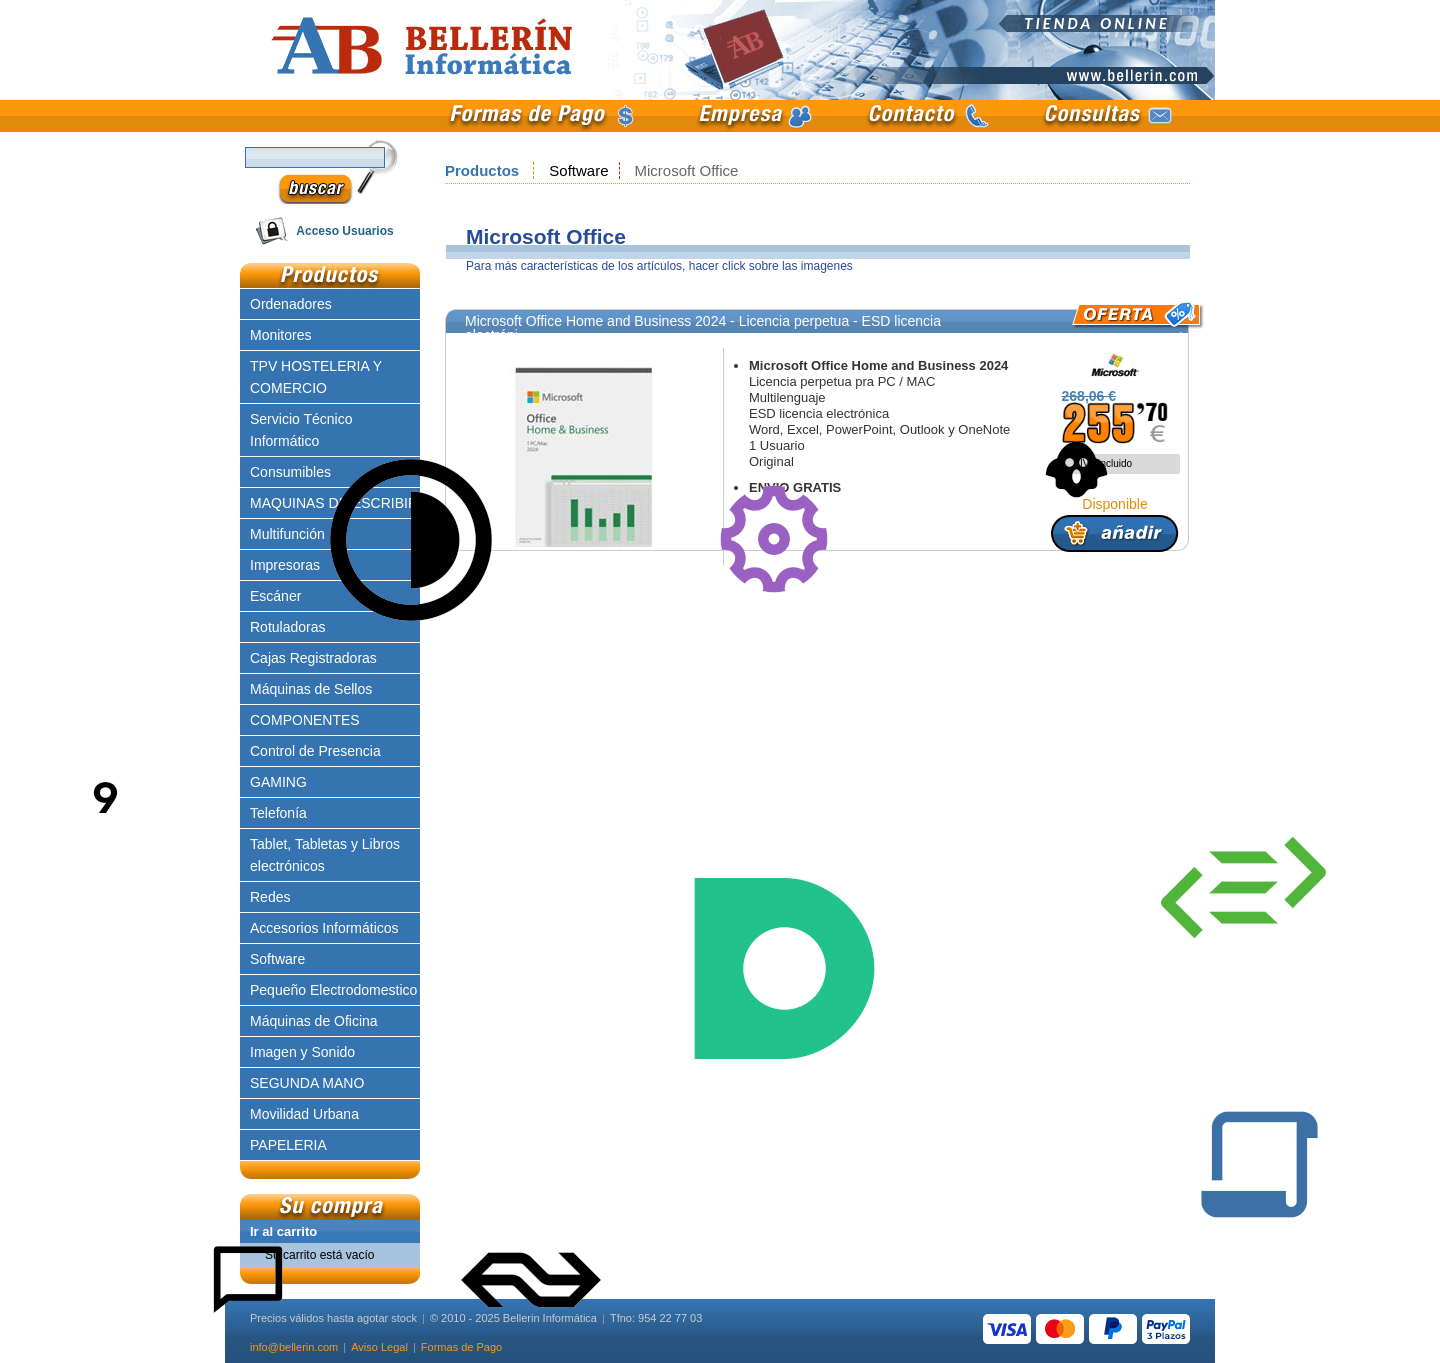 This screenshot has height=1363, width=1440. What do you see at coordinates (248, 1277) in the screenshot?
I see `open chat or messaging` at bounding box center [248, 1277].